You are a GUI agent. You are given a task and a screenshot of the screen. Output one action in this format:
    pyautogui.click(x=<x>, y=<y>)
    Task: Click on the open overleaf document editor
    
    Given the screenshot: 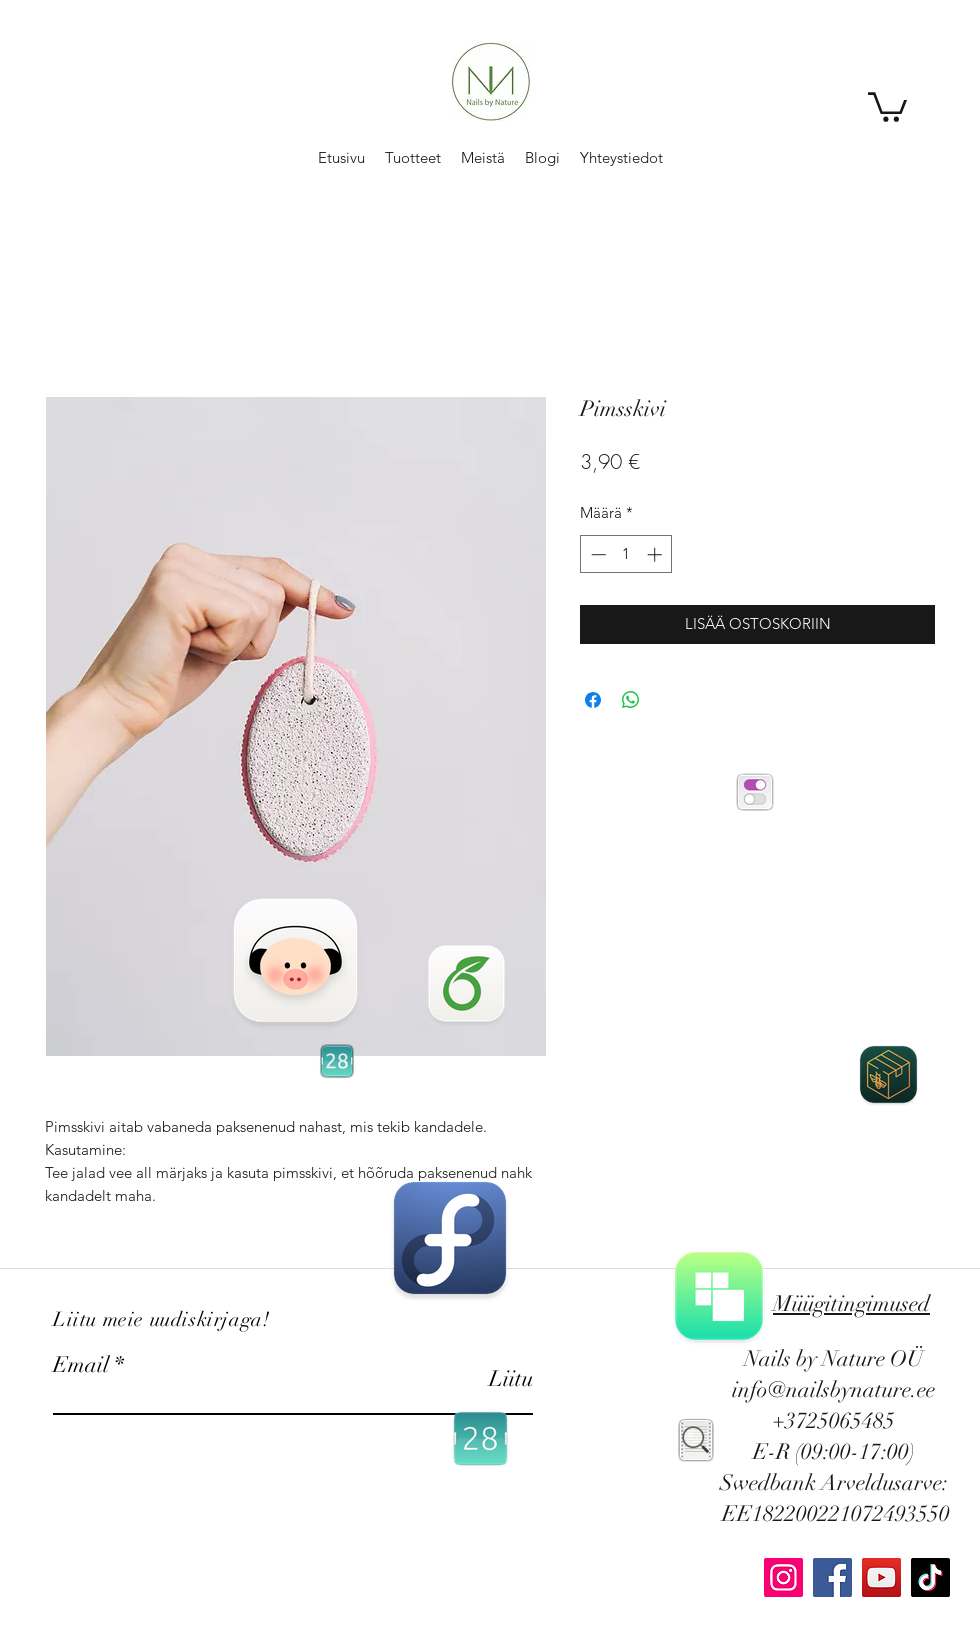 What is the action you would take?
    pyautogui.click(x=466, y=983)
    